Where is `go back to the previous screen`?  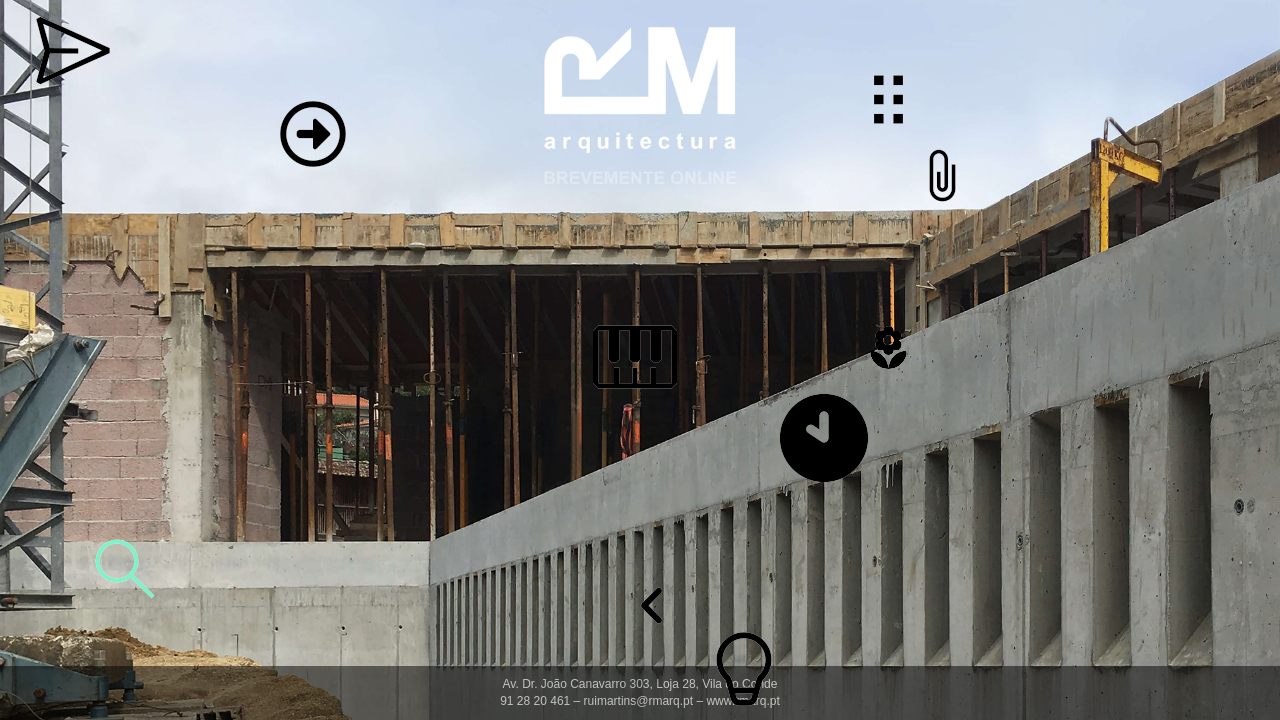 go back to the previous screen is located at coordinates (652, 605).